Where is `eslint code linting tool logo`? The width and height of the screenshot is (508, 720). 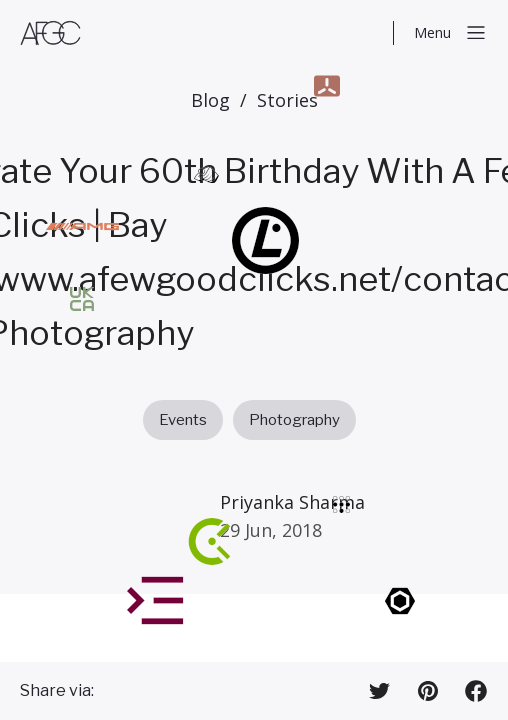 eslint code linting tool logo is located at coordinates (400, 601).